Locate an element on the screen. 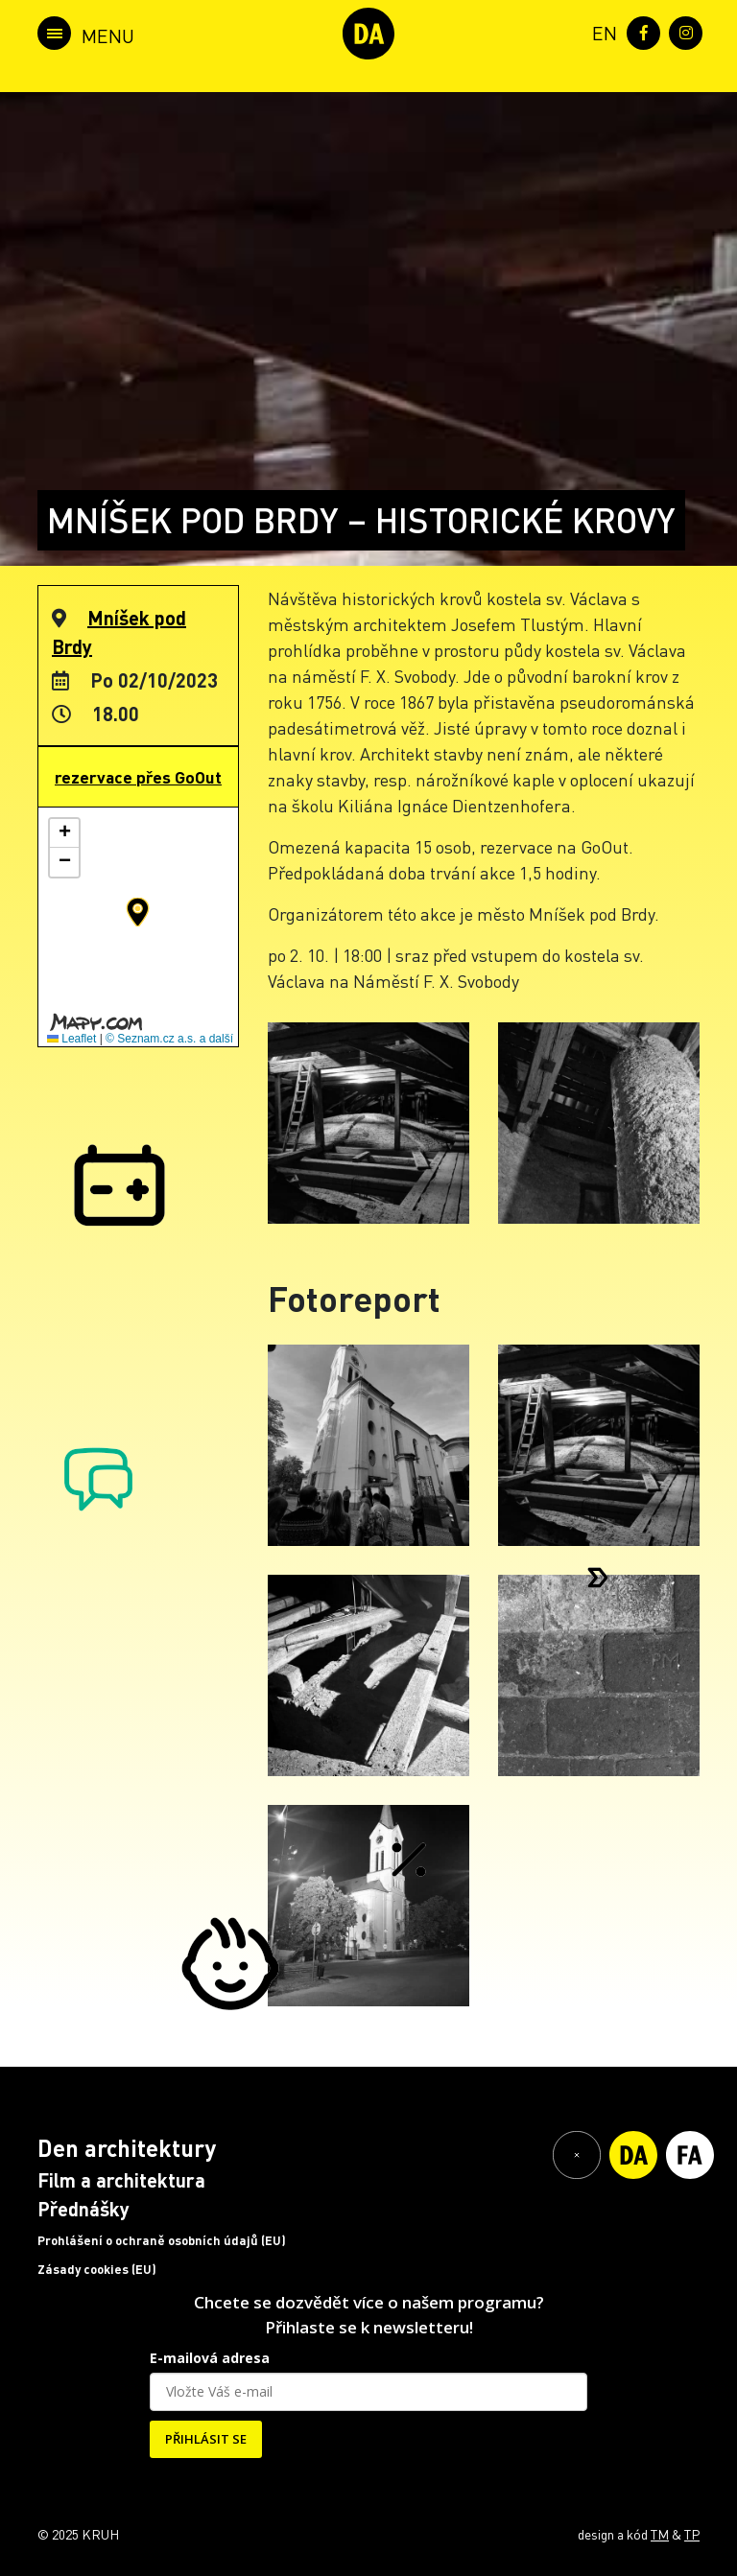 The height and width of the screenshot is (2576, 737). select boy avatar or profile icon is located at coordinates (230, 1966).